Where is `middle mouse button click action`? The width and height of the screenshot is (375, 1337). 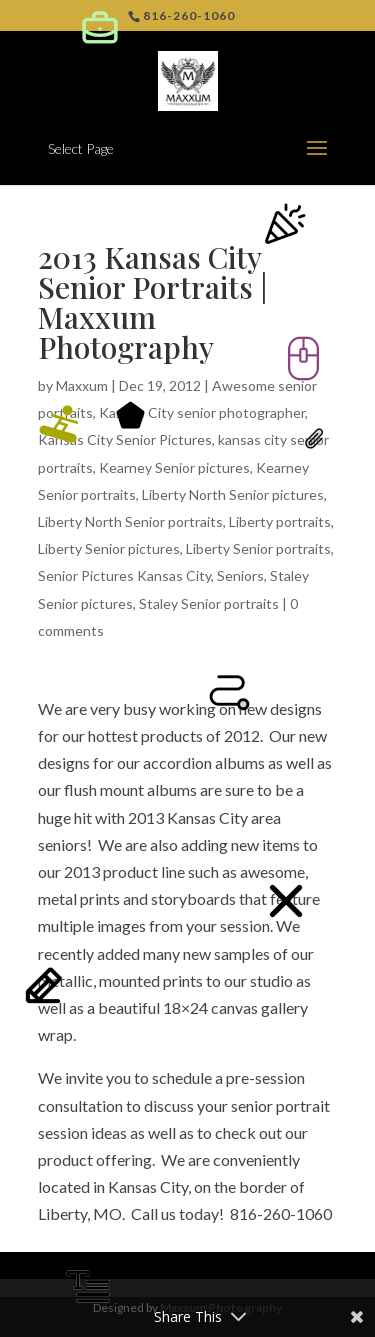 middle mouse button click action is located at coordinates (303, 358).